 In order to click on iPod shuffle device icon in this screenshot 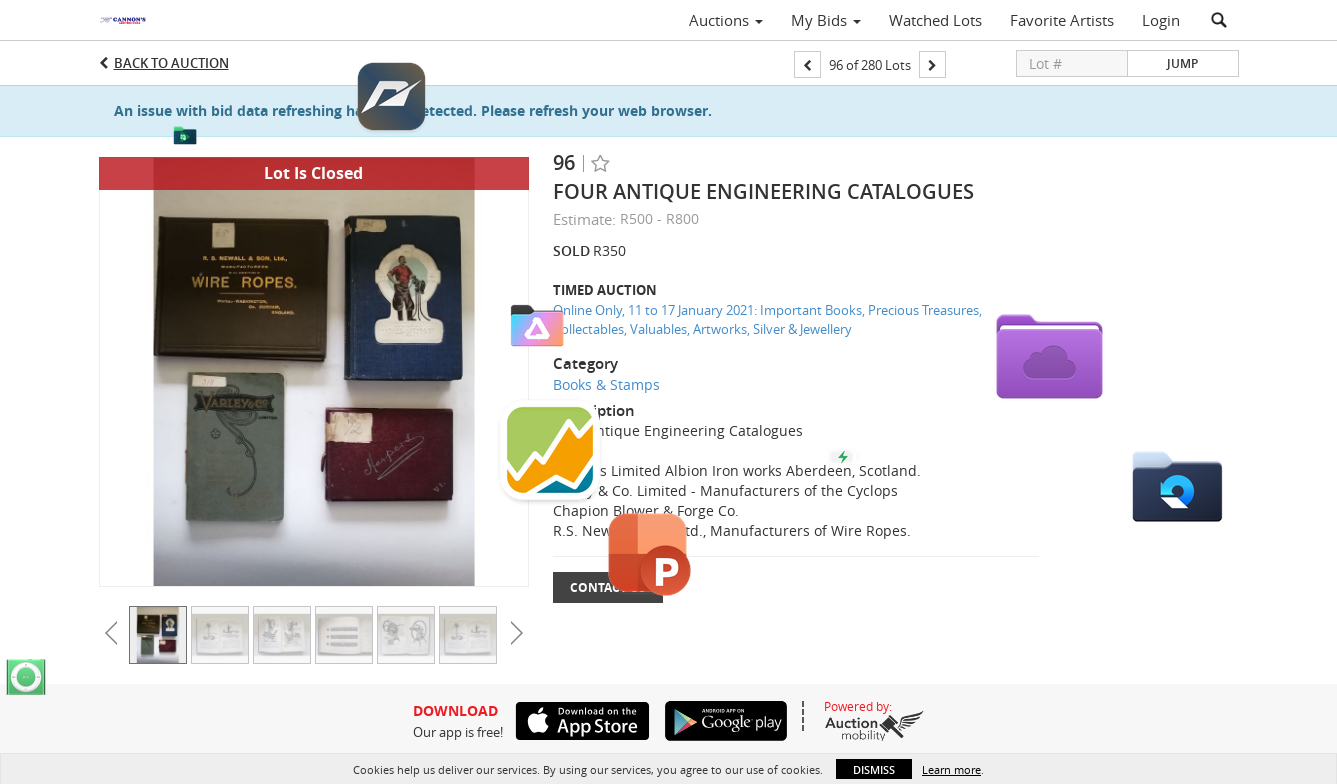, I will do `click(26, 677)`.